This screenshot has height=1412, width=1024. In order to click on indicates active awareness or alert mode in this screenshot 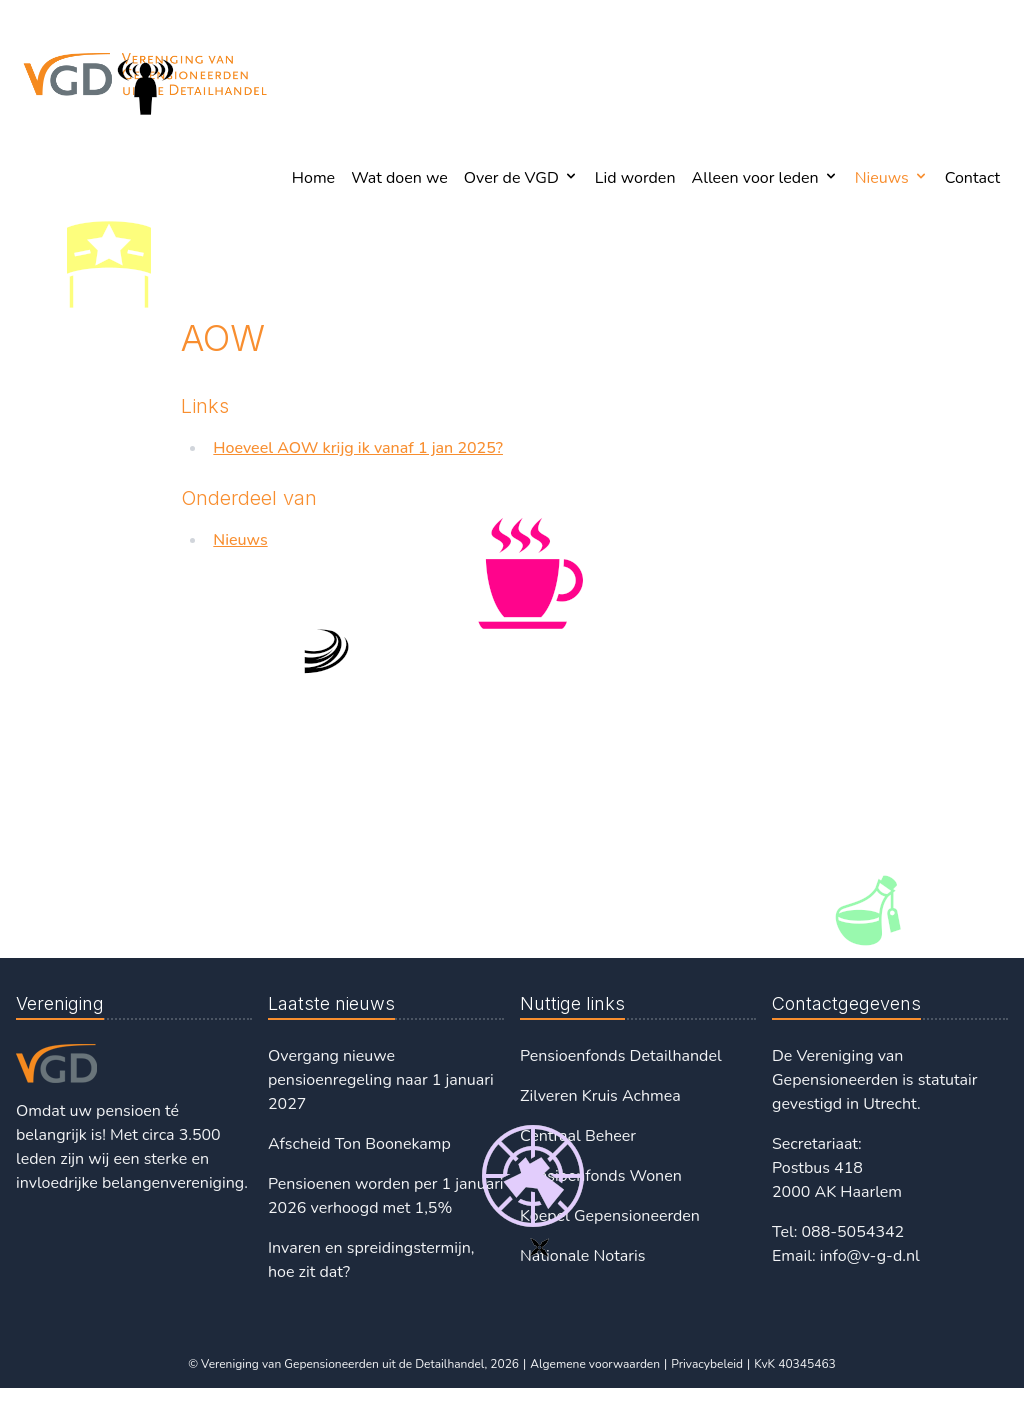, I will do `click(145, 87)`.